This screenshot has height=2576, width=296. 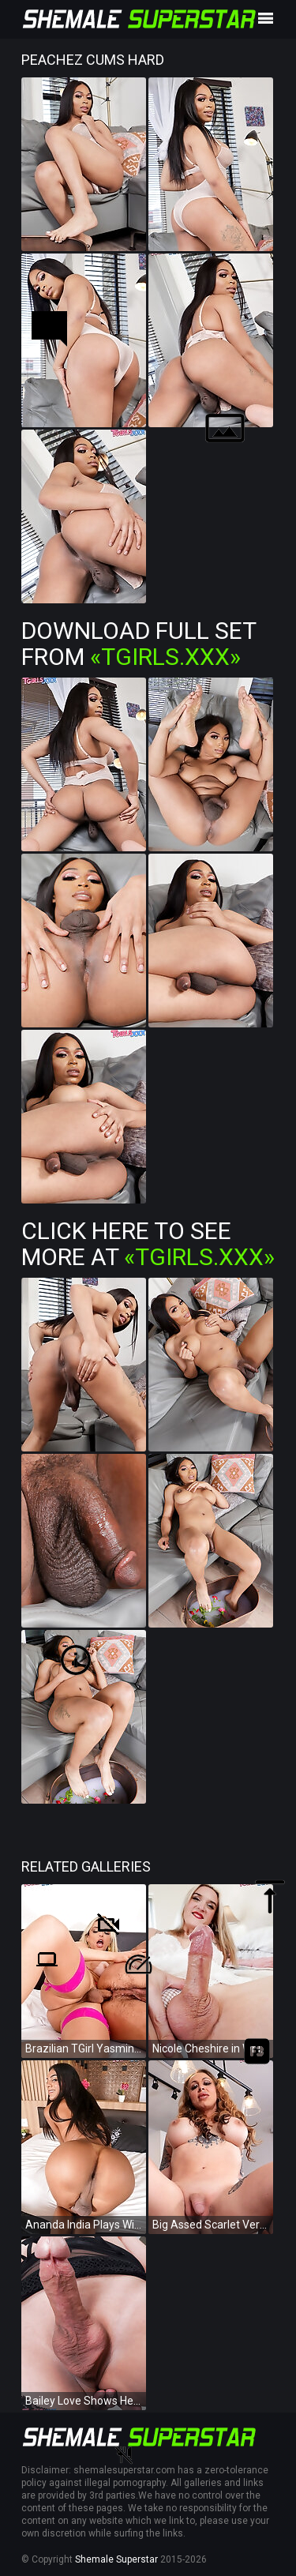 What do you see at coordinates (108, 1924) in the screenshot?
I see `turn off camera or video` at bounding box center [108, 1924].